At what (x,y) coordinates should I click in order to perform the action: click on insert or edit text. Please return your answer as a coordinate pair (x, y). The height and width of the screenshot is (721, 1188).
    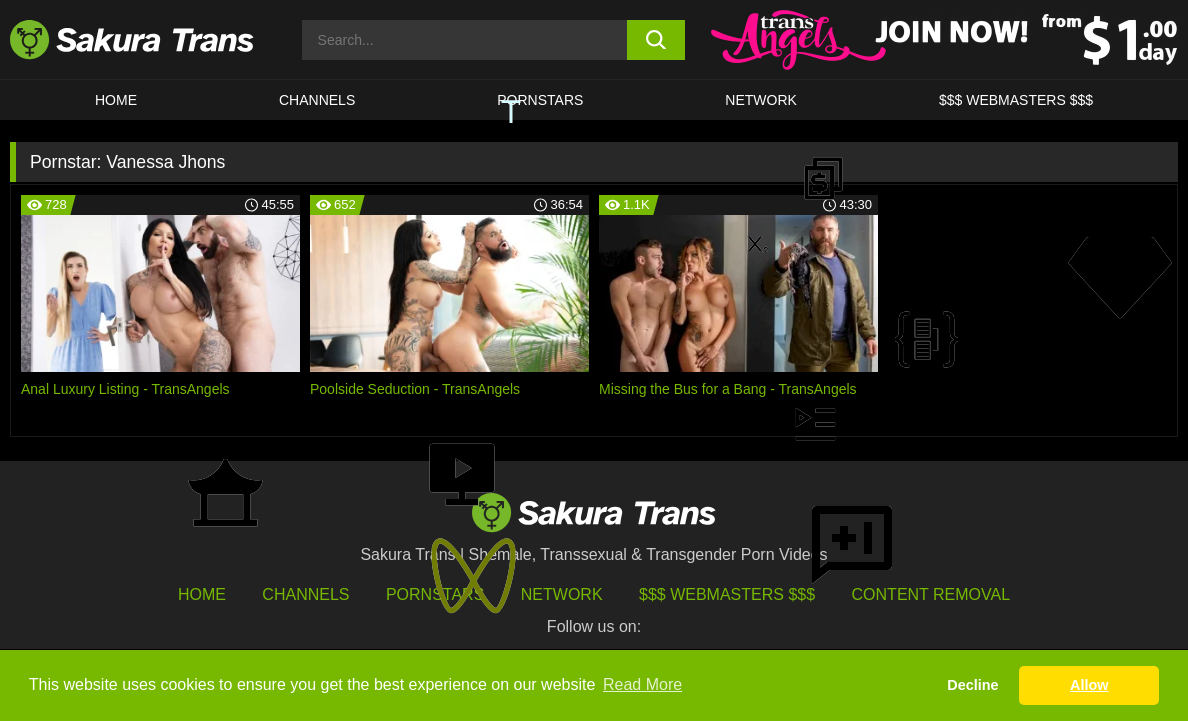
    Looking at the image, I should click on (511, 111).